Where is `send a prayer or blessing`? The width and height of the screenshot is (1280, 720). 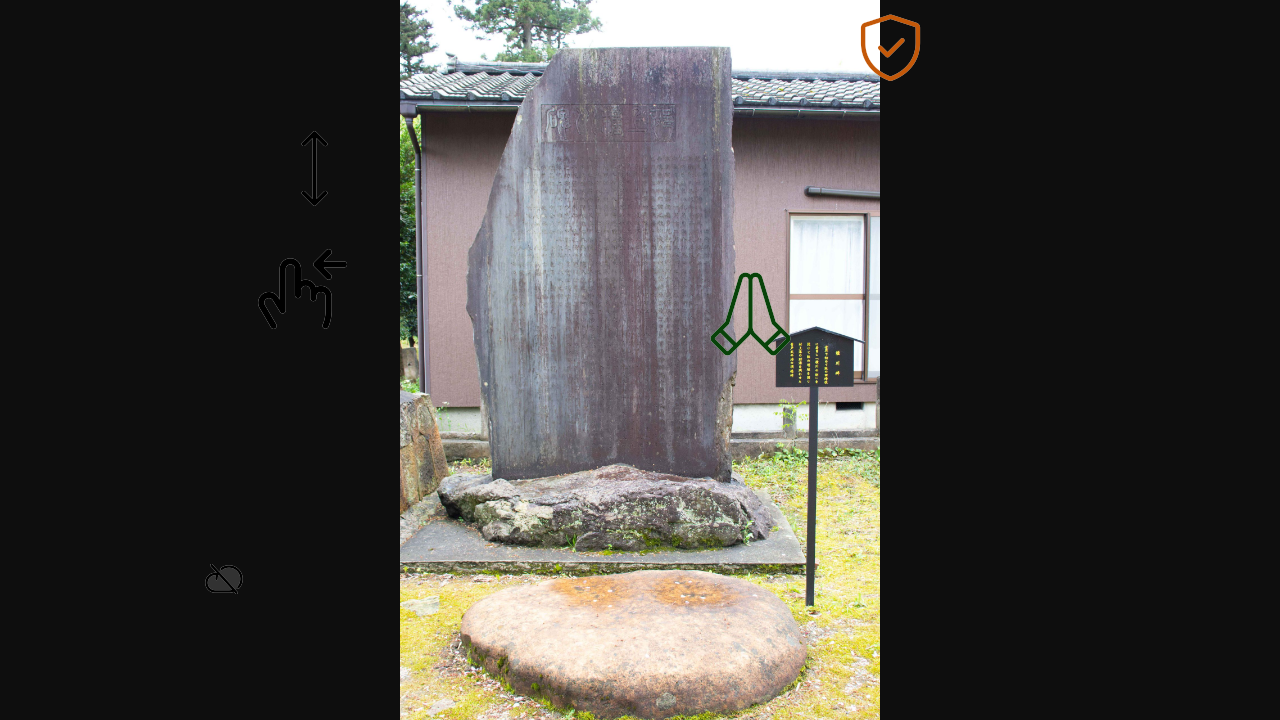
send a prayer or blessing is located at coordinates (750, 315).